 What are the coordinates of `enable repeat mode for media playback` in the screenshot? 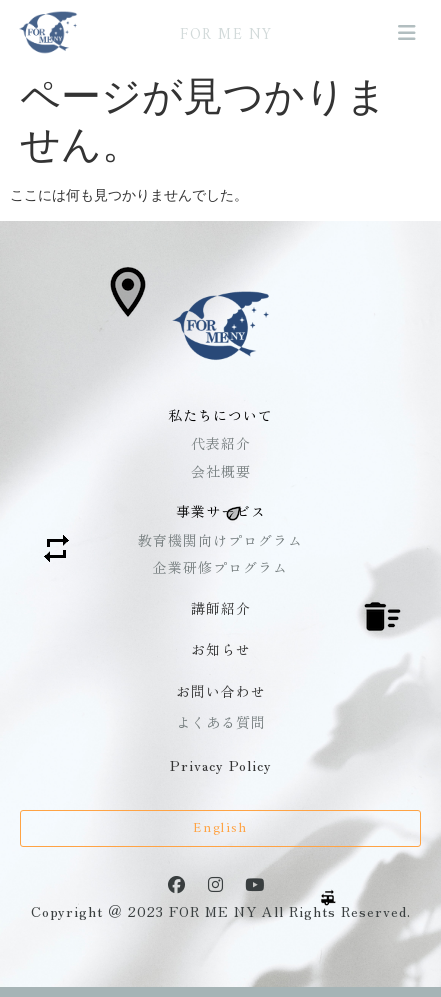 It's located at (56, 548).